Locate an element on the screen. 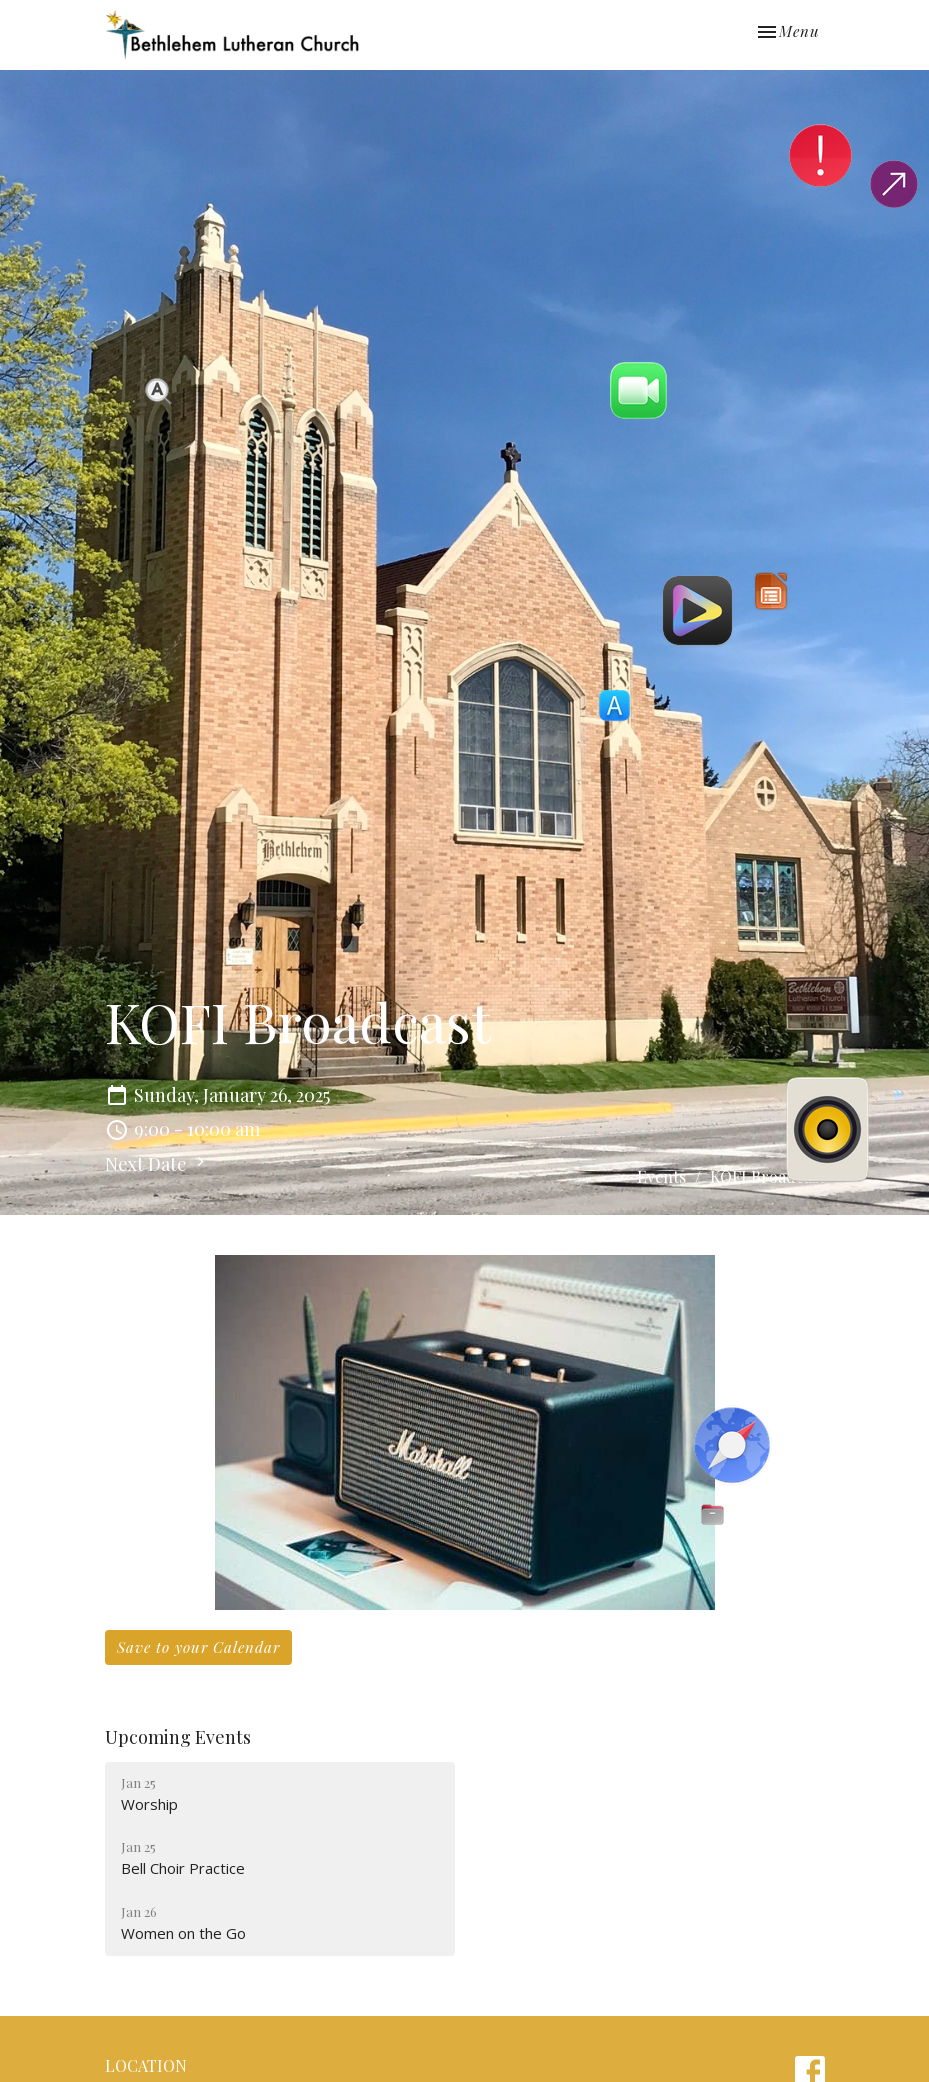 This screenshot has width=929, height=2082. open fcitx input method settings is located at coordinates (614, 705).